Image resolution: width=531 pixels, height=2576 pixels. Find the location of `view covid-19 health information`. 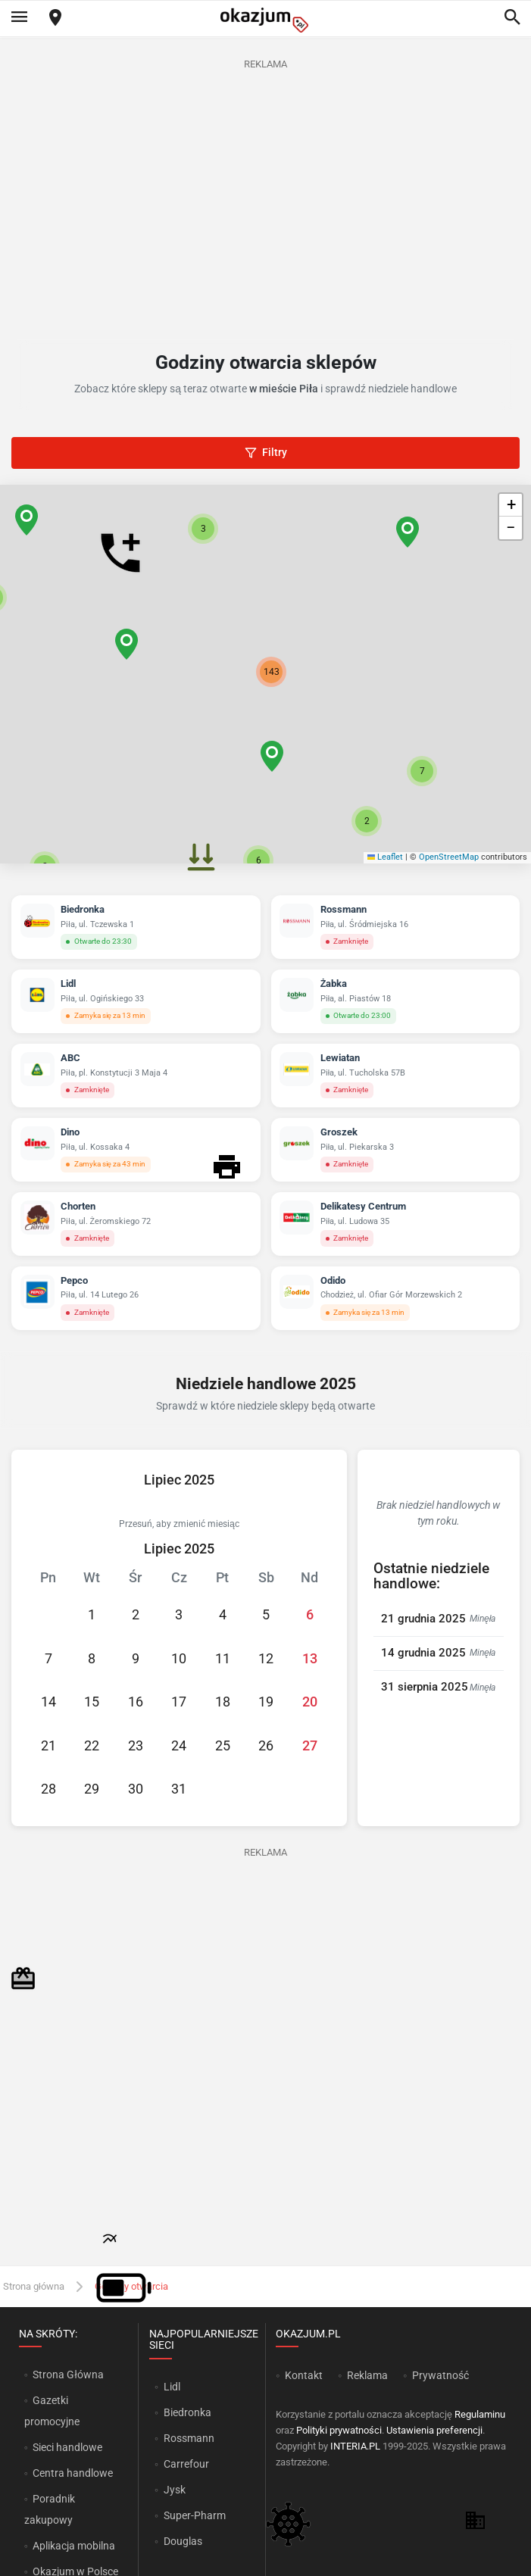

view covid-19 health information is located at coordinates (288, 2524).